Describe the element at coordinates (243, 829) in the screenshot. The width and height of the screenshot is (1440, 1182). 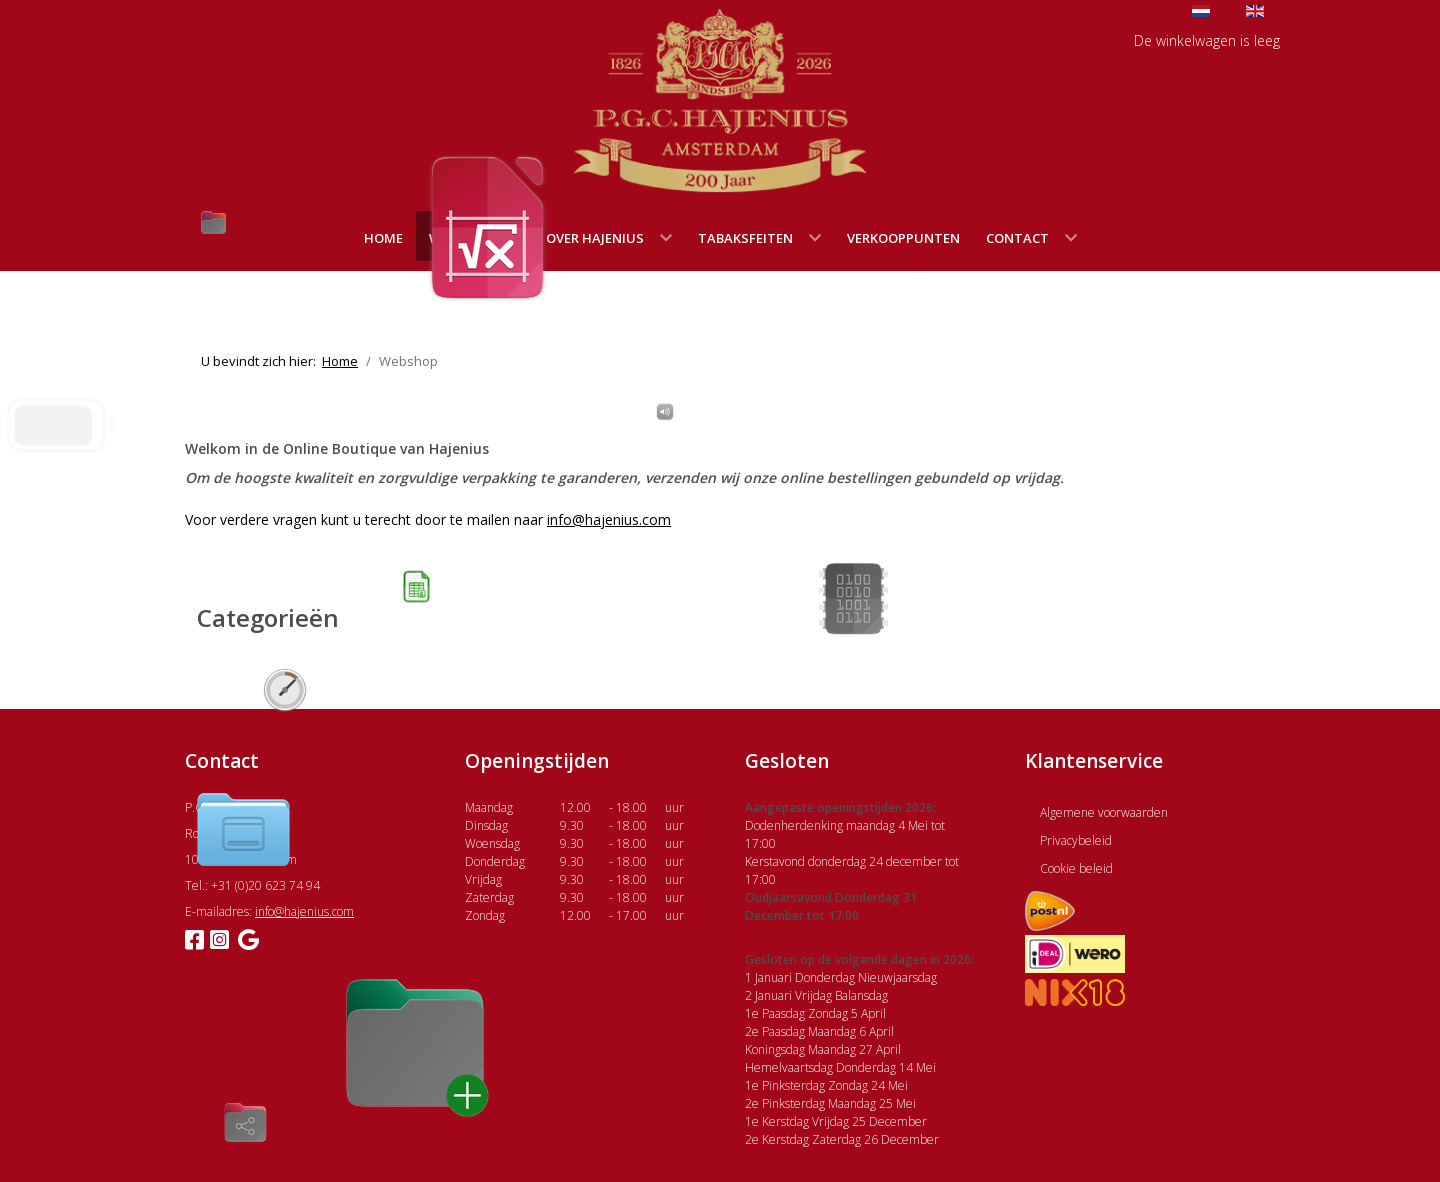
I see `open your desktop folder` at that location.